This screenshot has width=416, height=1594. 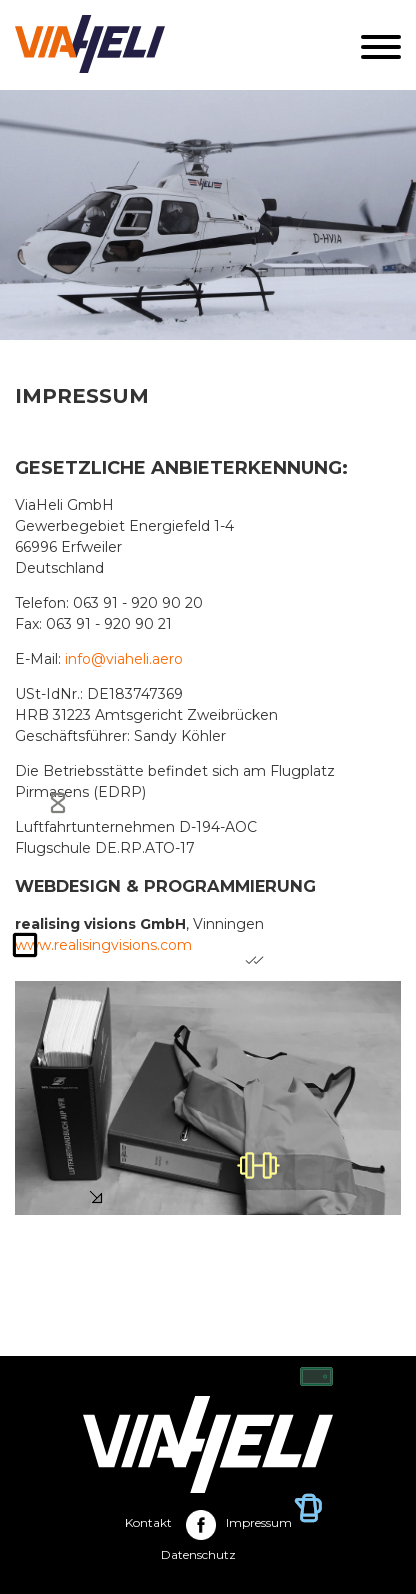 I want to click on indicates all items have been completed or verified, so click(x=254, y=960).